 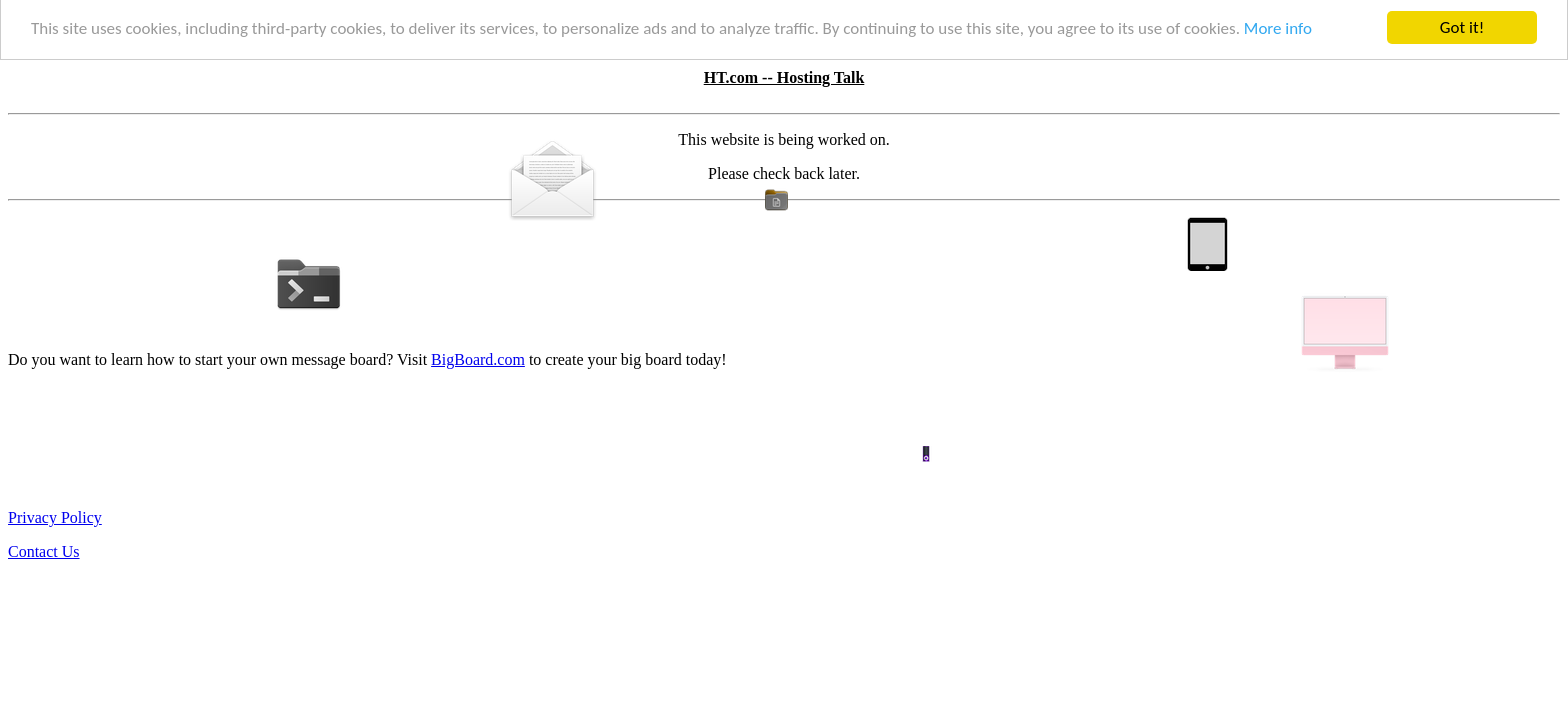 What do you see at coordinates (926, 454) in the screenshot?
I see `indicates a connected iPod nano device` at bounding box center [926, 454].